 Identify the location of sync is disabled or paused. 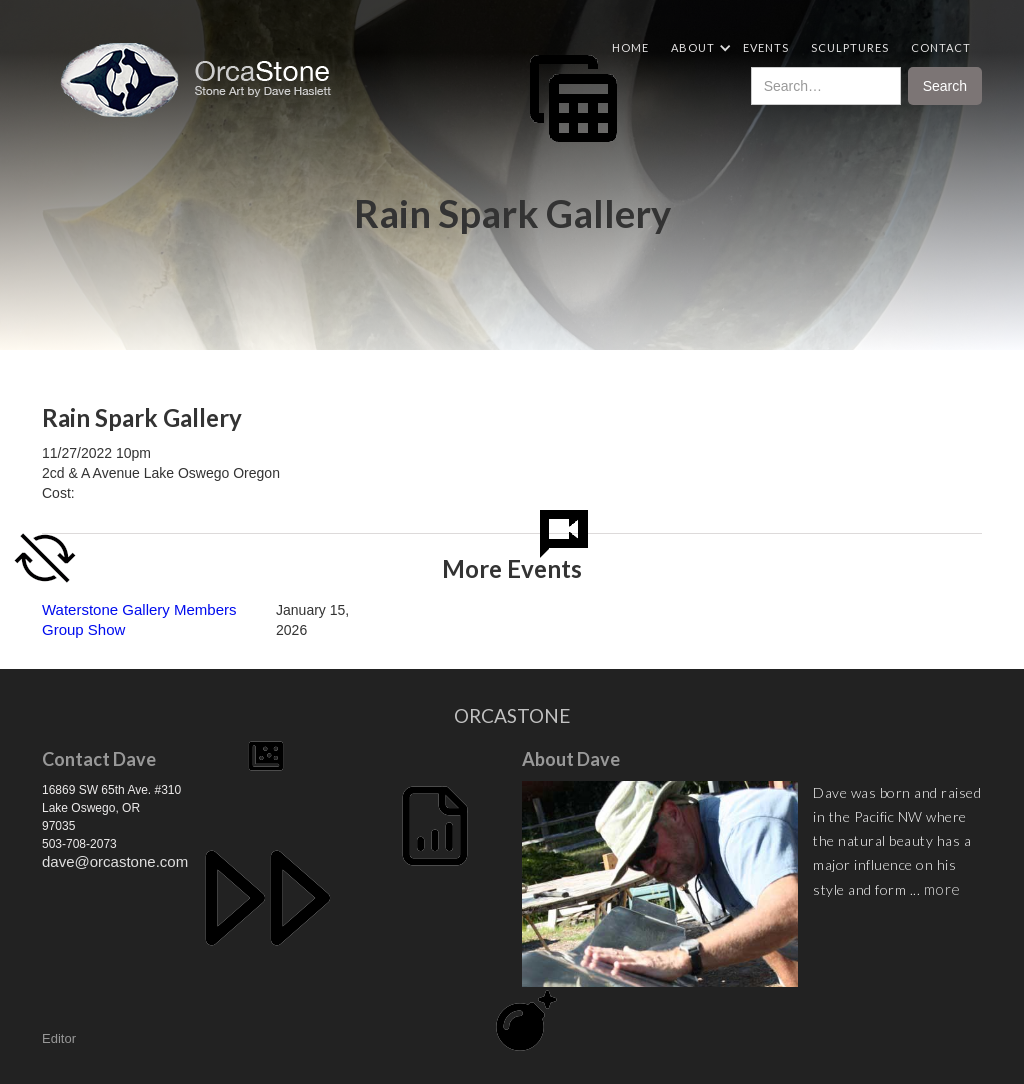
(45, 558).